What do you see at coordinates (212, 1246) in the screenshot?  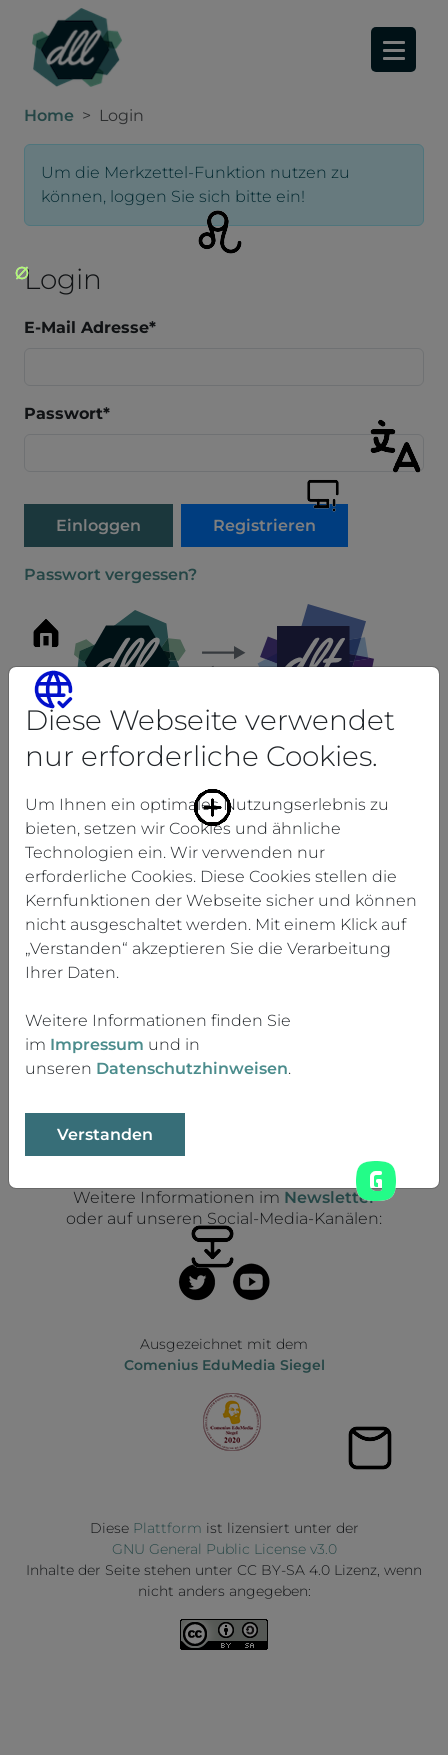 I see `move element to bottom of layout` at bounding box center [212, 1246].